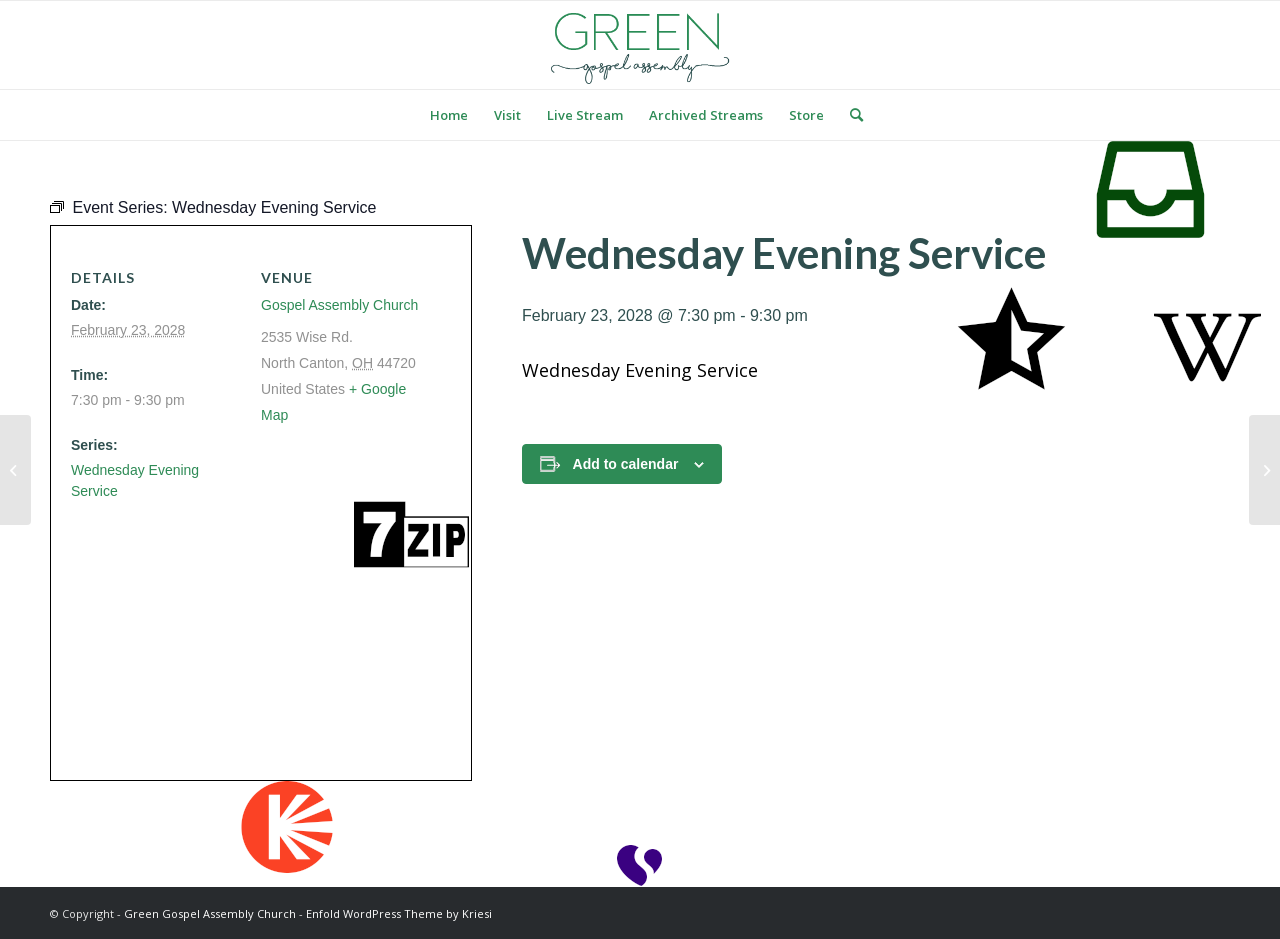 The image size is (1280, 939). I want to click on indicates a partial or half rating, so click(1011, 341).